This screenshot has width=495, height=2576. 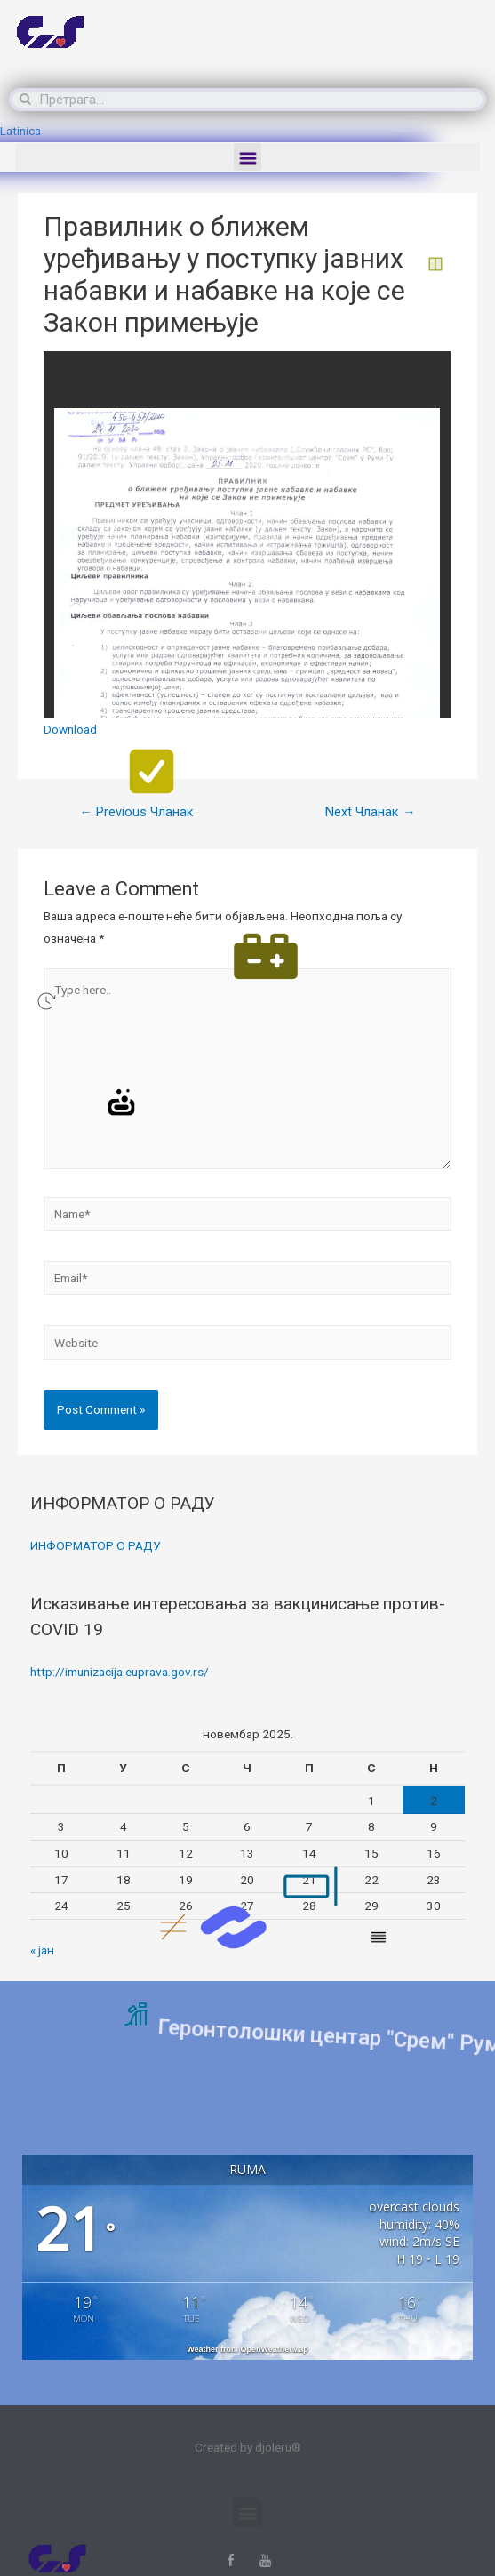 I want to click on split view horizontally into two panes, so click(x=435, y=264).